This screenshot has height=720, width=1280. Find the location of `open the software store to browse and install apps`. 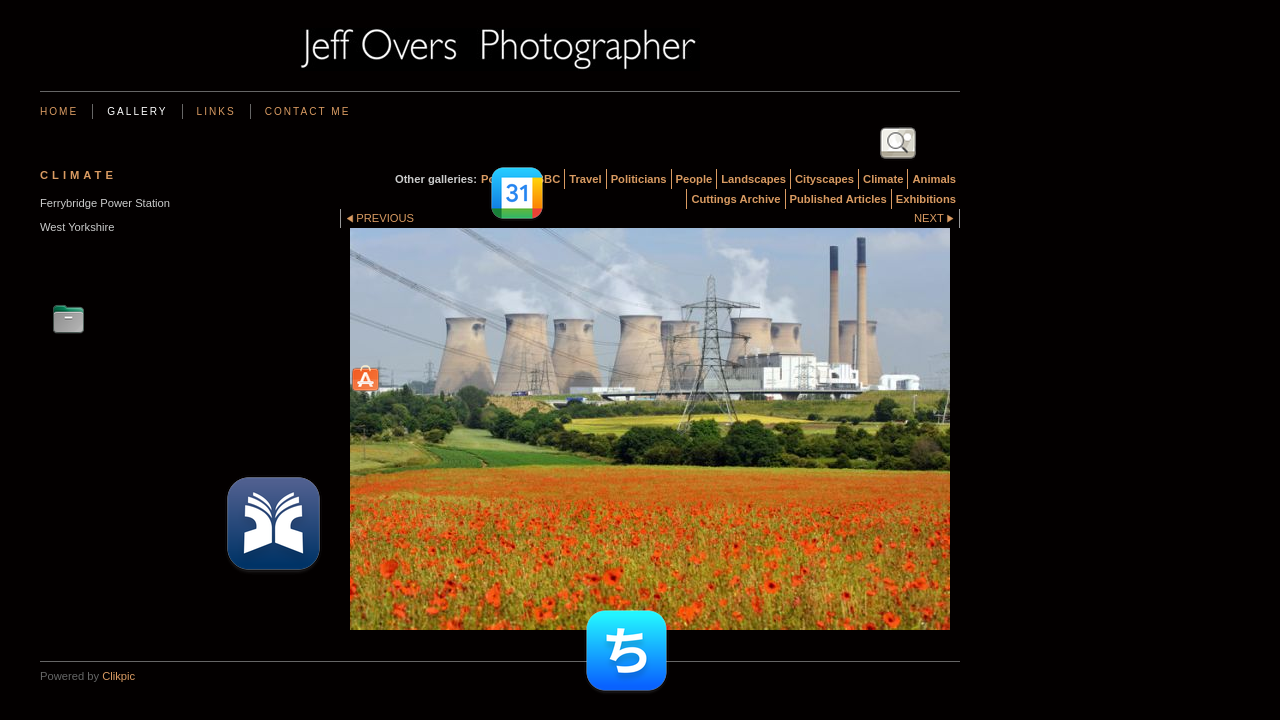

open the software store to browse and install apps is located at coordinates (365, 379).